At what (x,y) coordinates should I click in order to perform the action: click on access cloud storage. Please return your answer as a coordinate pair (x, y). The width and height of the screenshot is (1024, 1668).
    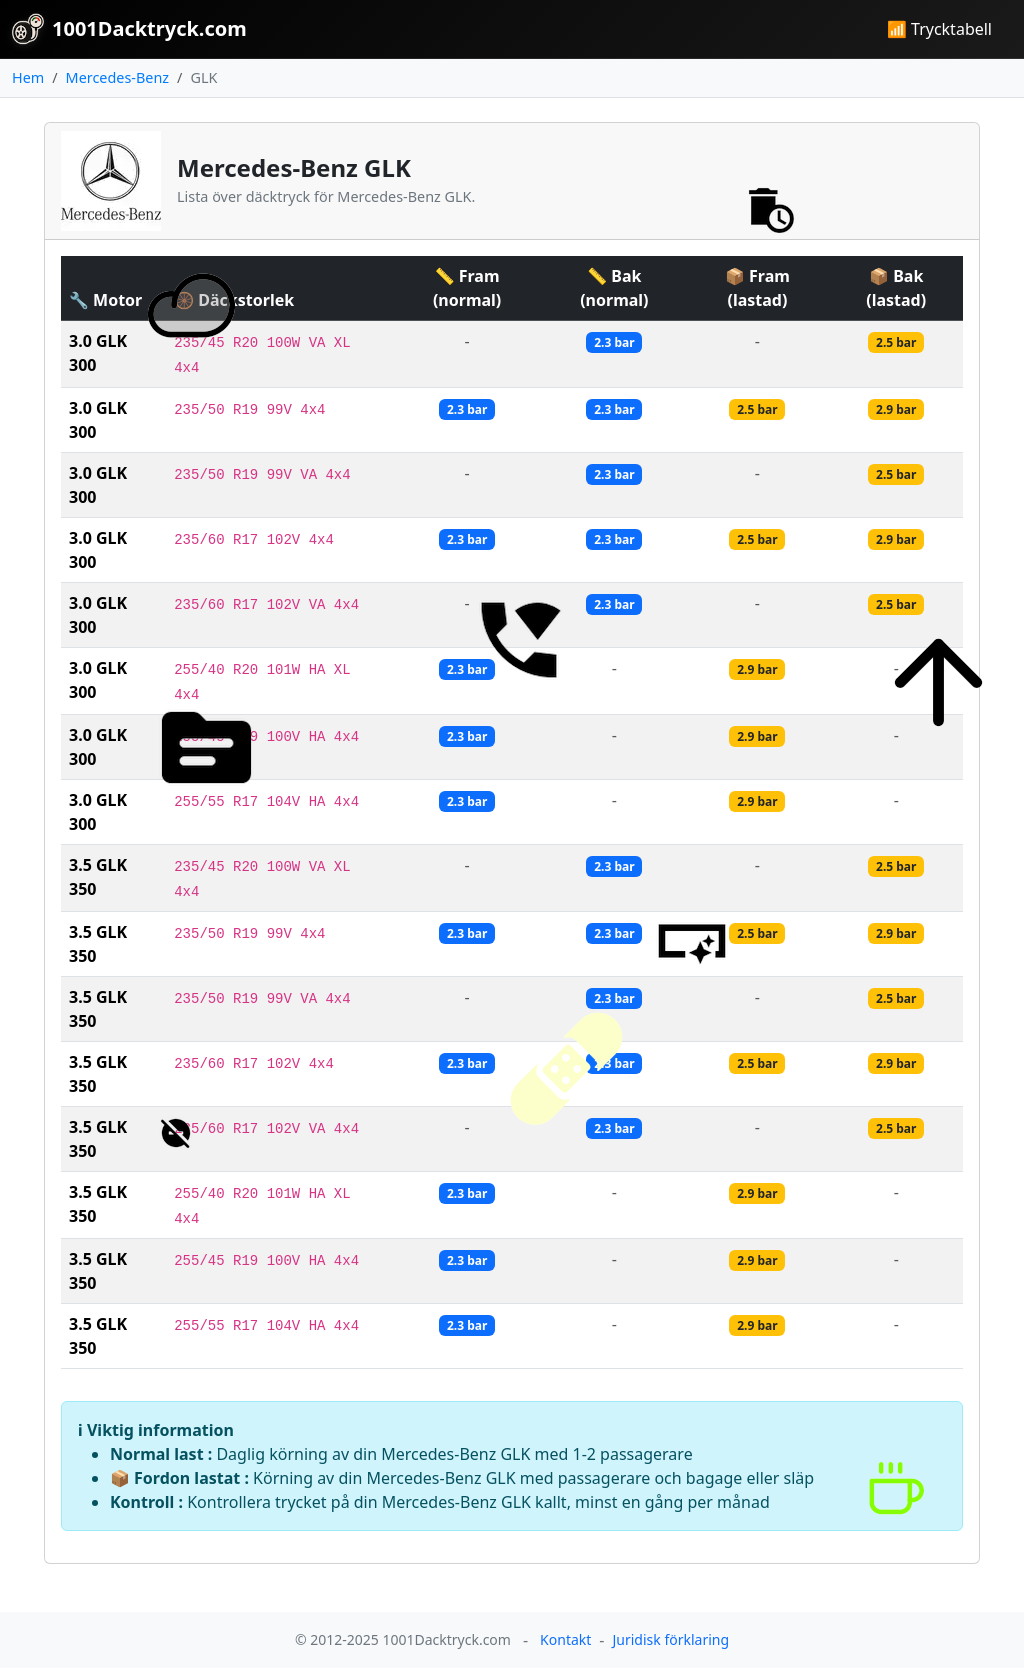
    Looking at the image, I should click on (191, 305).